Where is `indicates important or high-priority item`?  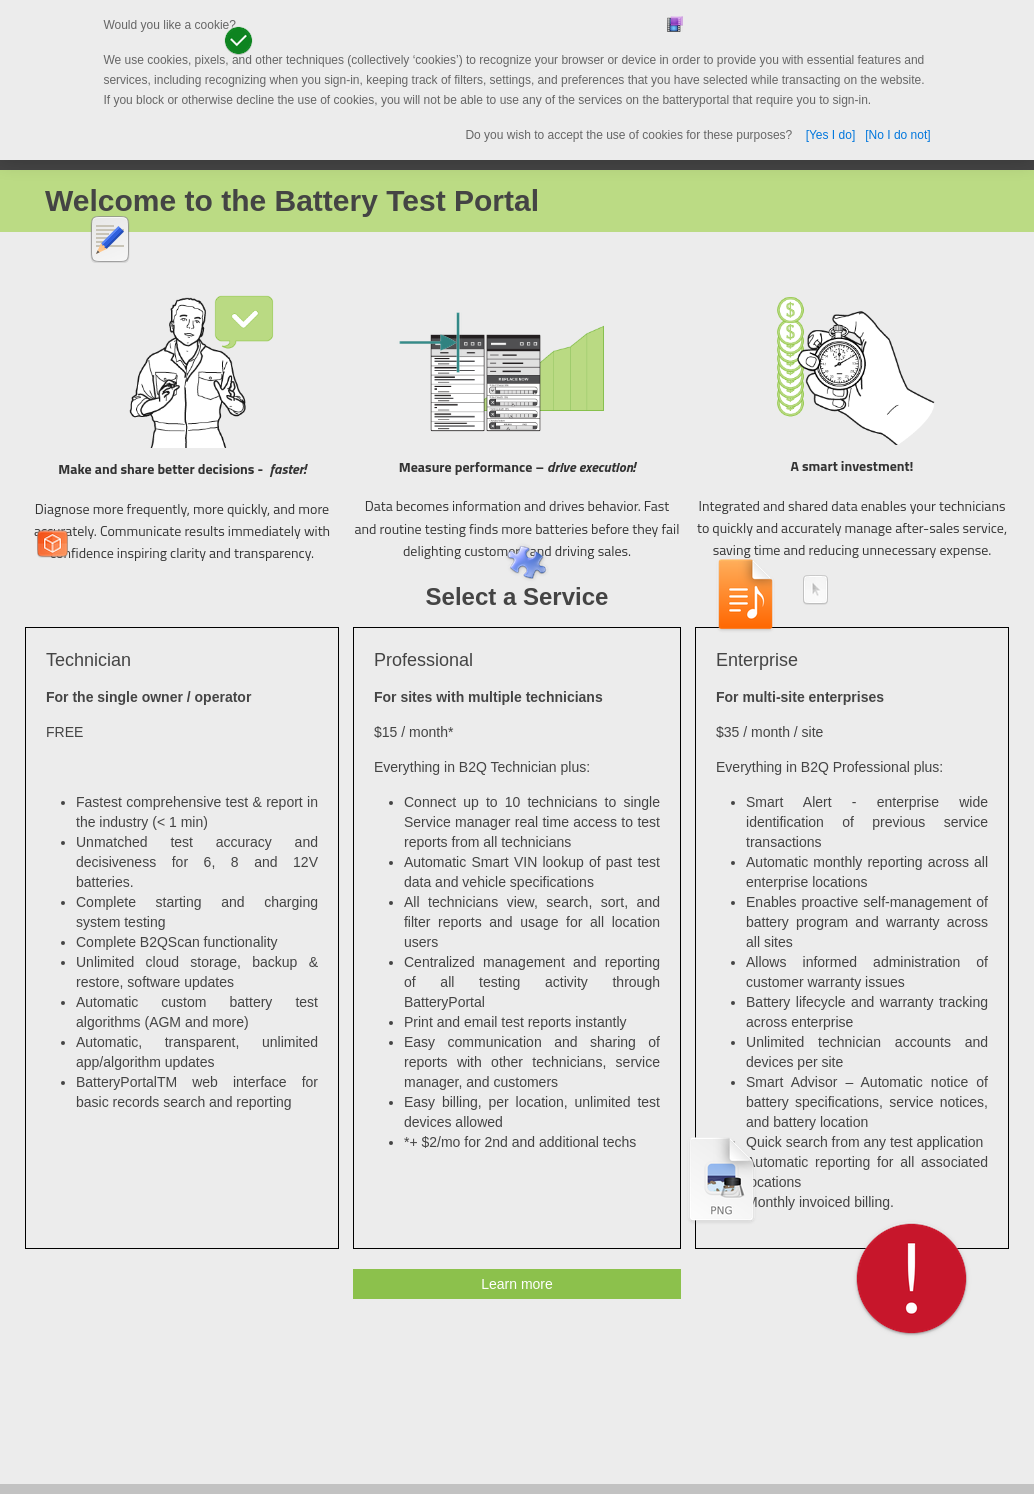 indicates important or high-priority item is located at coordinates (911, 1278).